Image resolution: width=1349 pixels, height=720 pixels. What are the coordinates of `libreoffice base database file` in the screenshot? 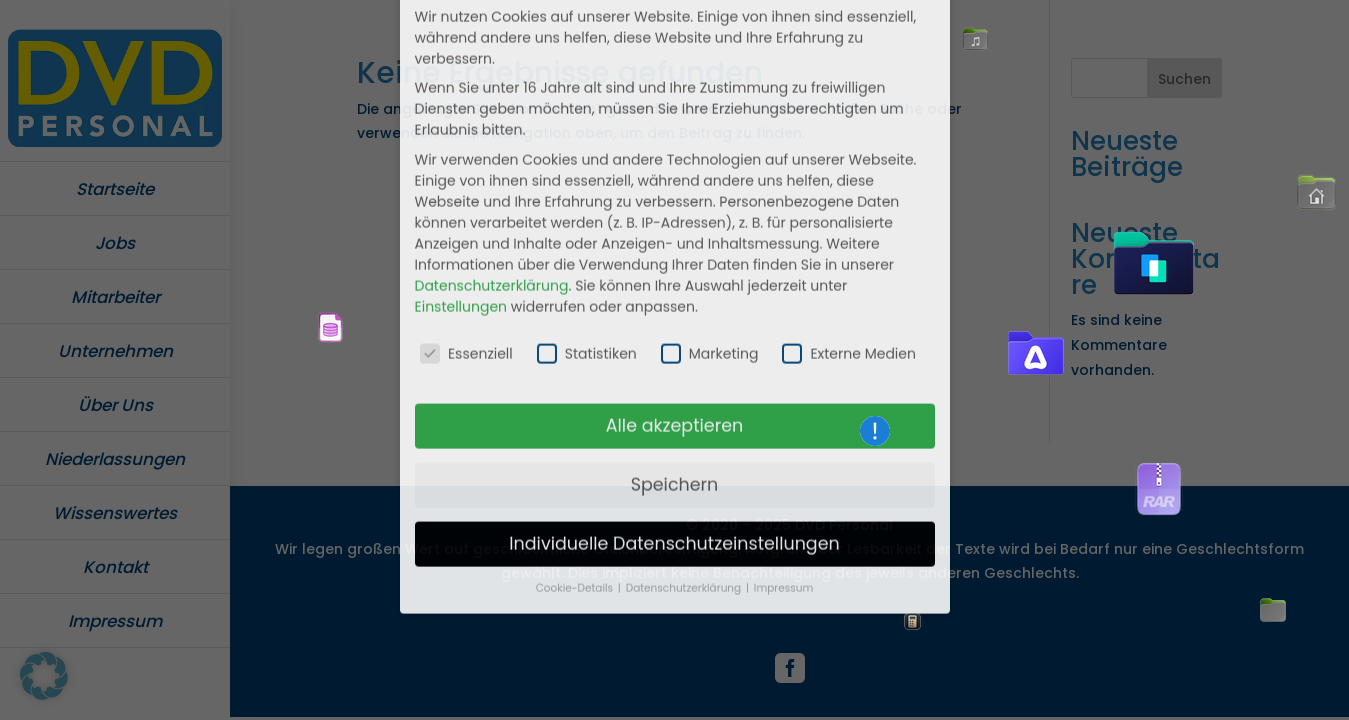 It's located at (330, 327).